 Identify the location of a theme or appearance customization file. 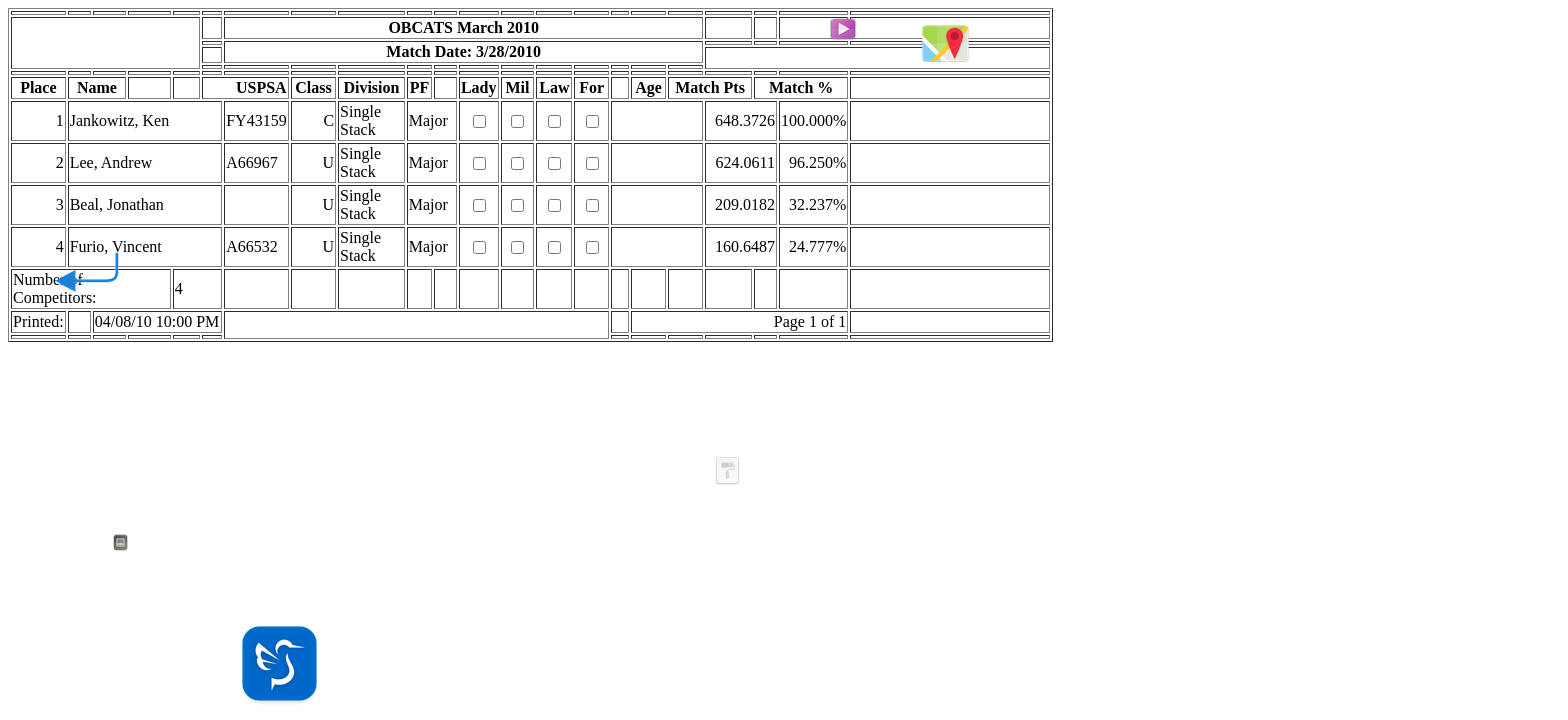
(727, 470).